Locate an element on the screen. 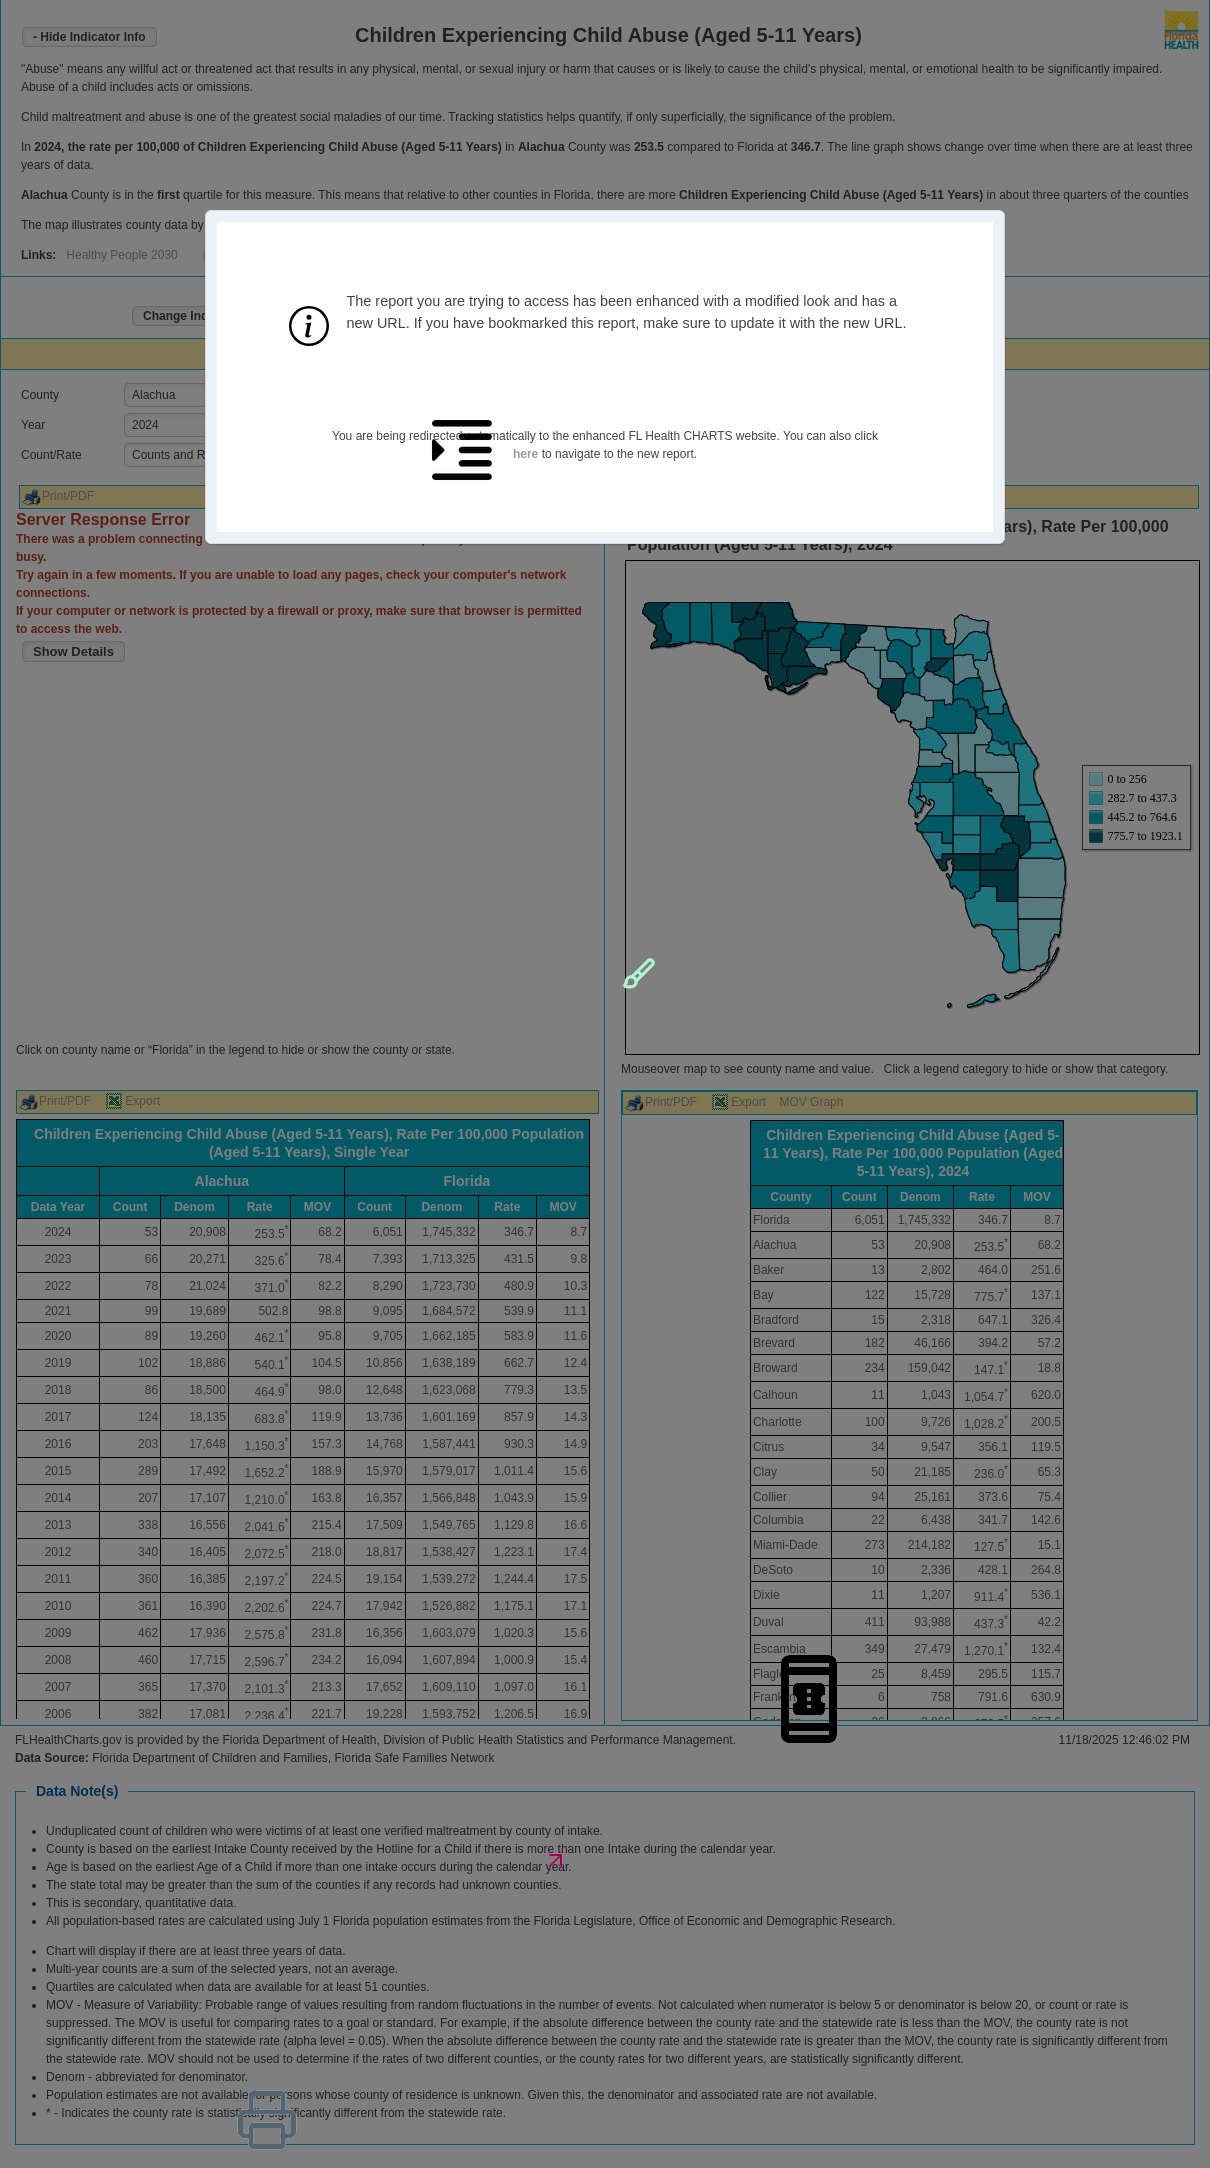  open link in new tab or window is located at coordinates (555, 1860).